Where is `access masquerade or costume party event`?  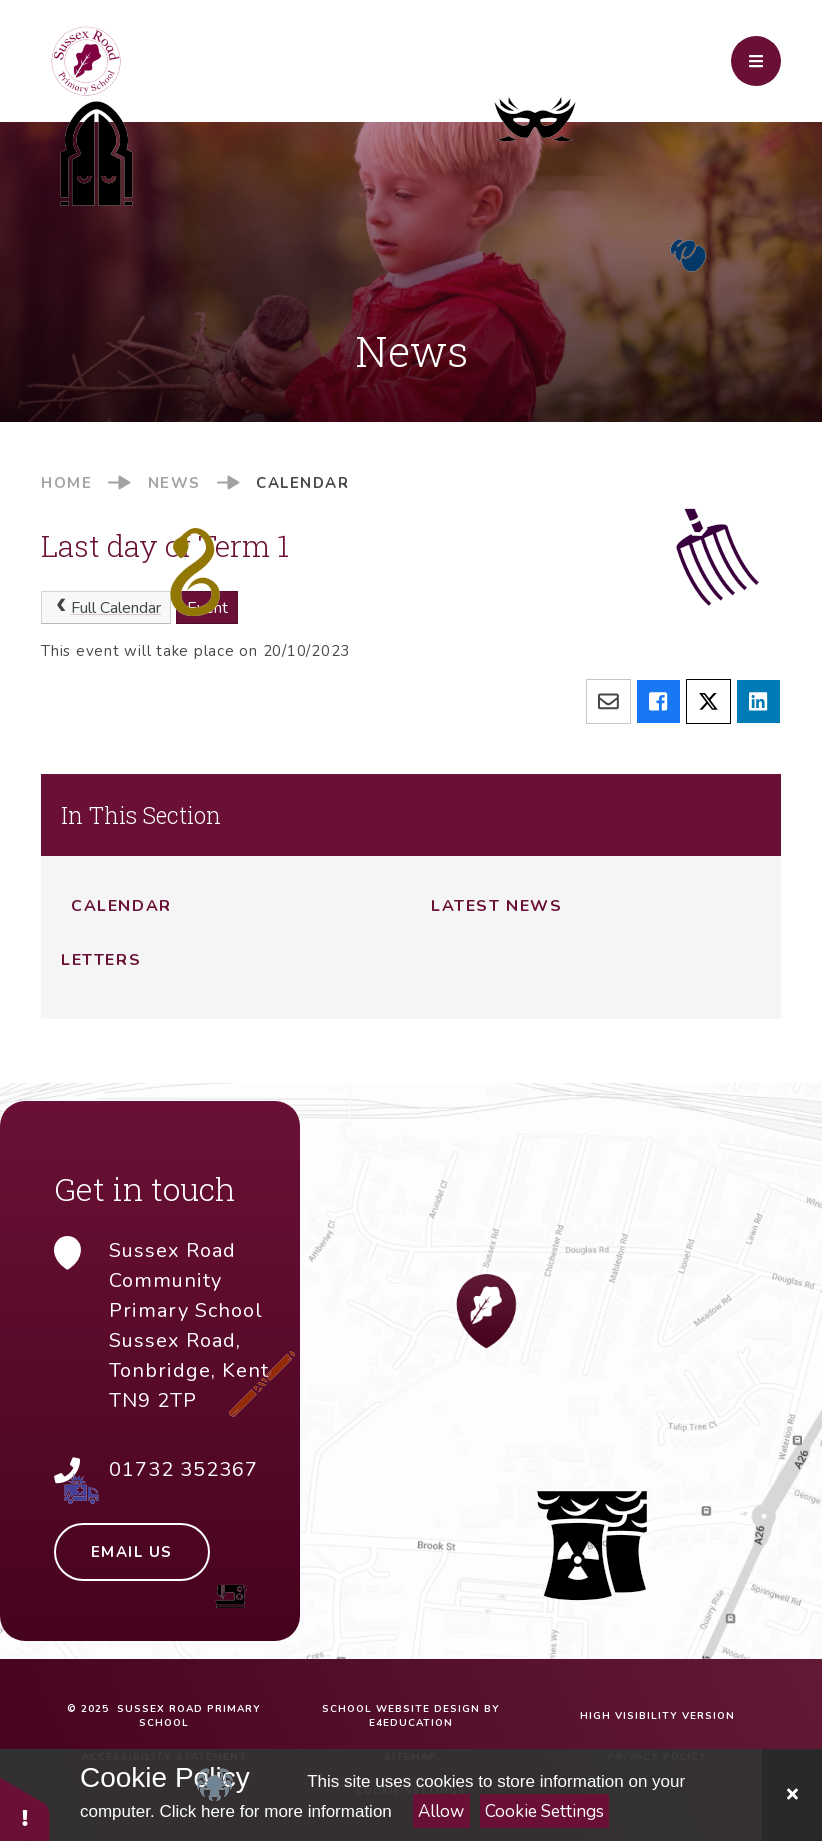 access masquerade or costume party event is located at coordinates (535, 119).